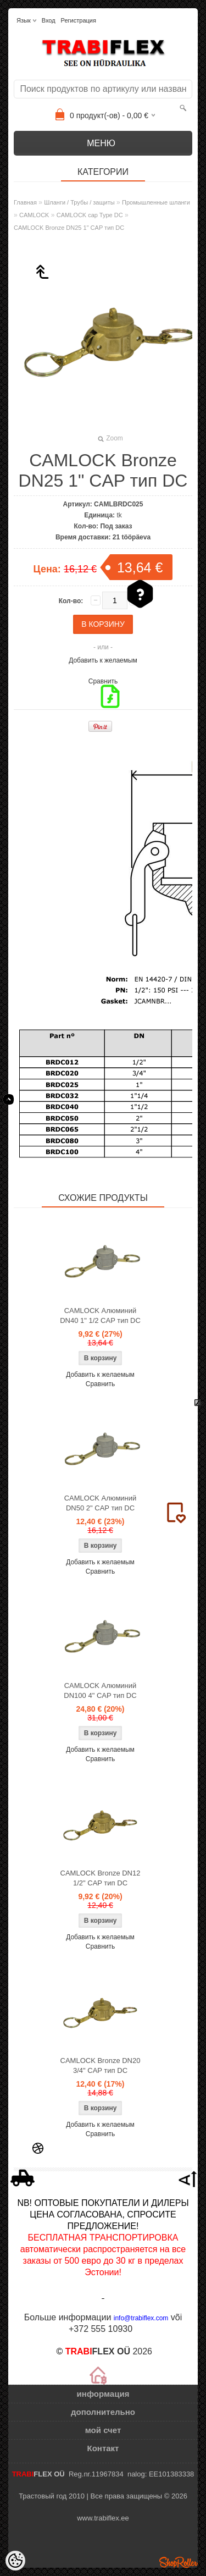 The width and height of the screenshot is (206, 2576). Describe the element at coordinates (198, 1403) in the screenshot. I see `indicates escalator access nearby` at that location.